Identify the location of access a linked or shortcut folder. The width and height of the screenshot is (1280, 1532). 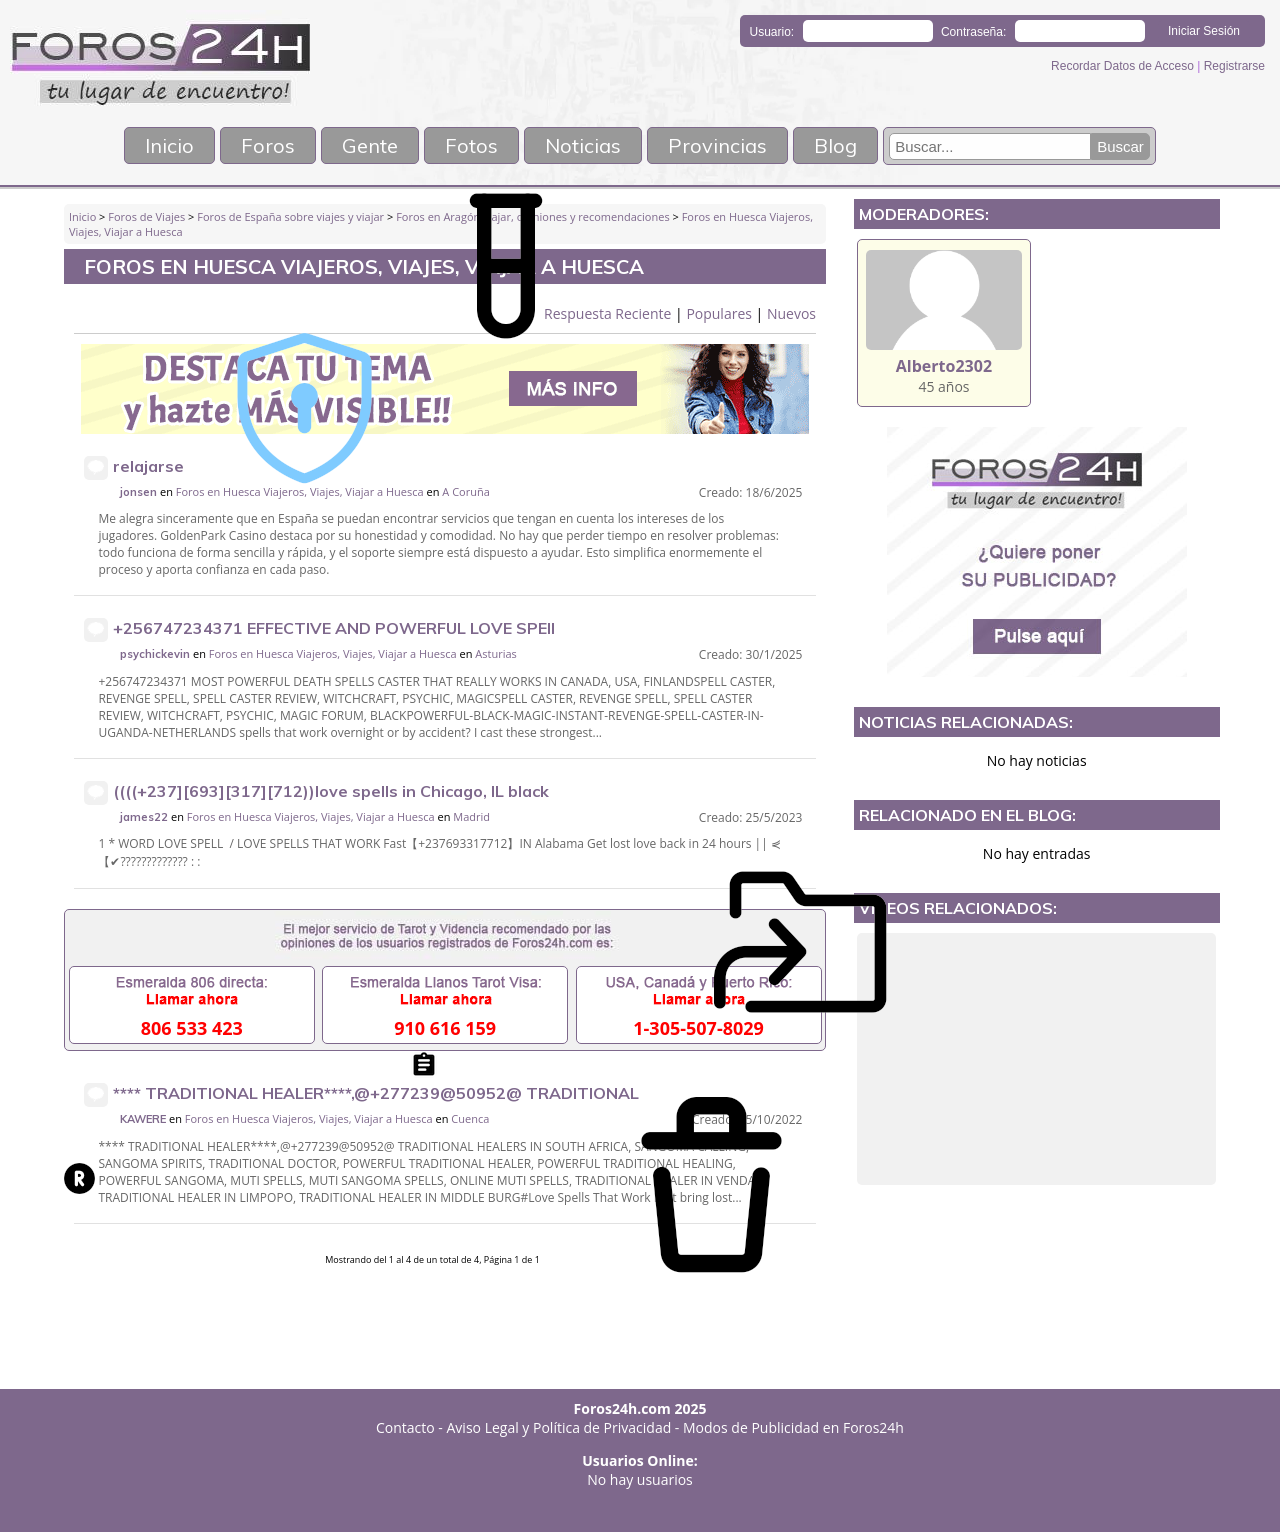
(808, 942).